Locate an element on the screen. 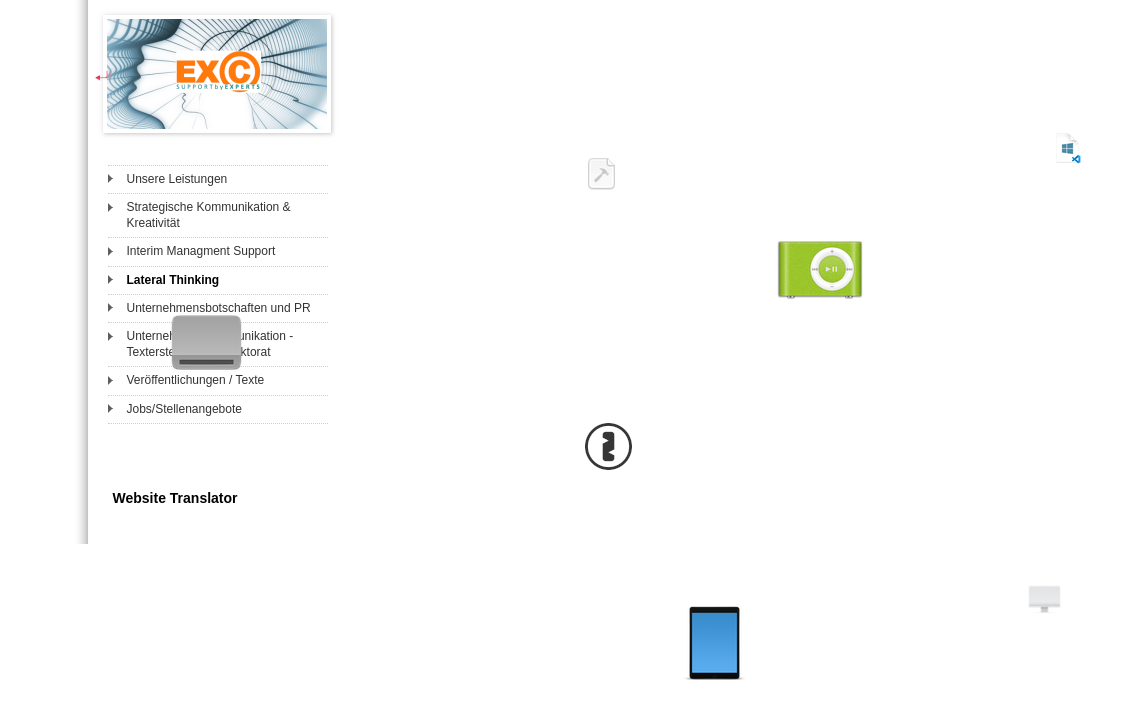  access password manager is located at coordinates (608, 446).